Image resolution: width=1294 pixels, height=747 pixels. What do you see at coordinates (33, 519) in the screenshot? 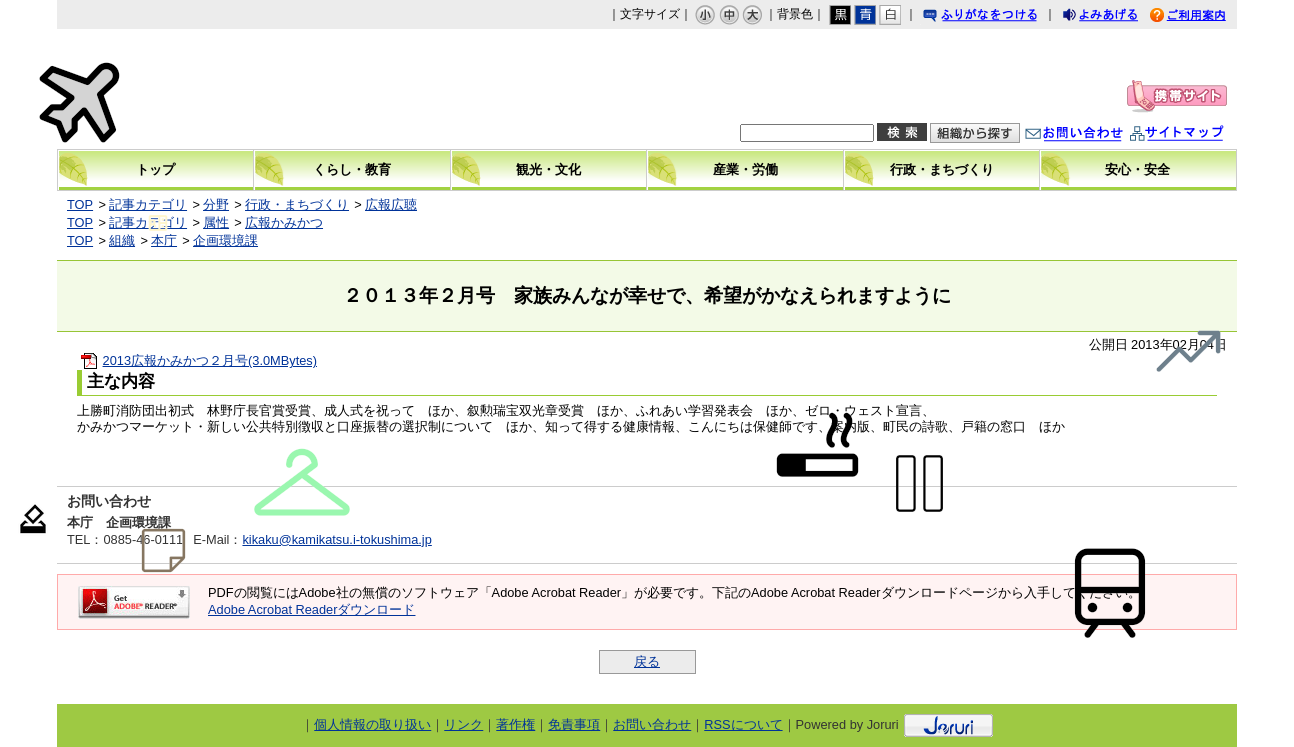
I see `cast your vote or submit a ballot` at bounding box center [33, 519].